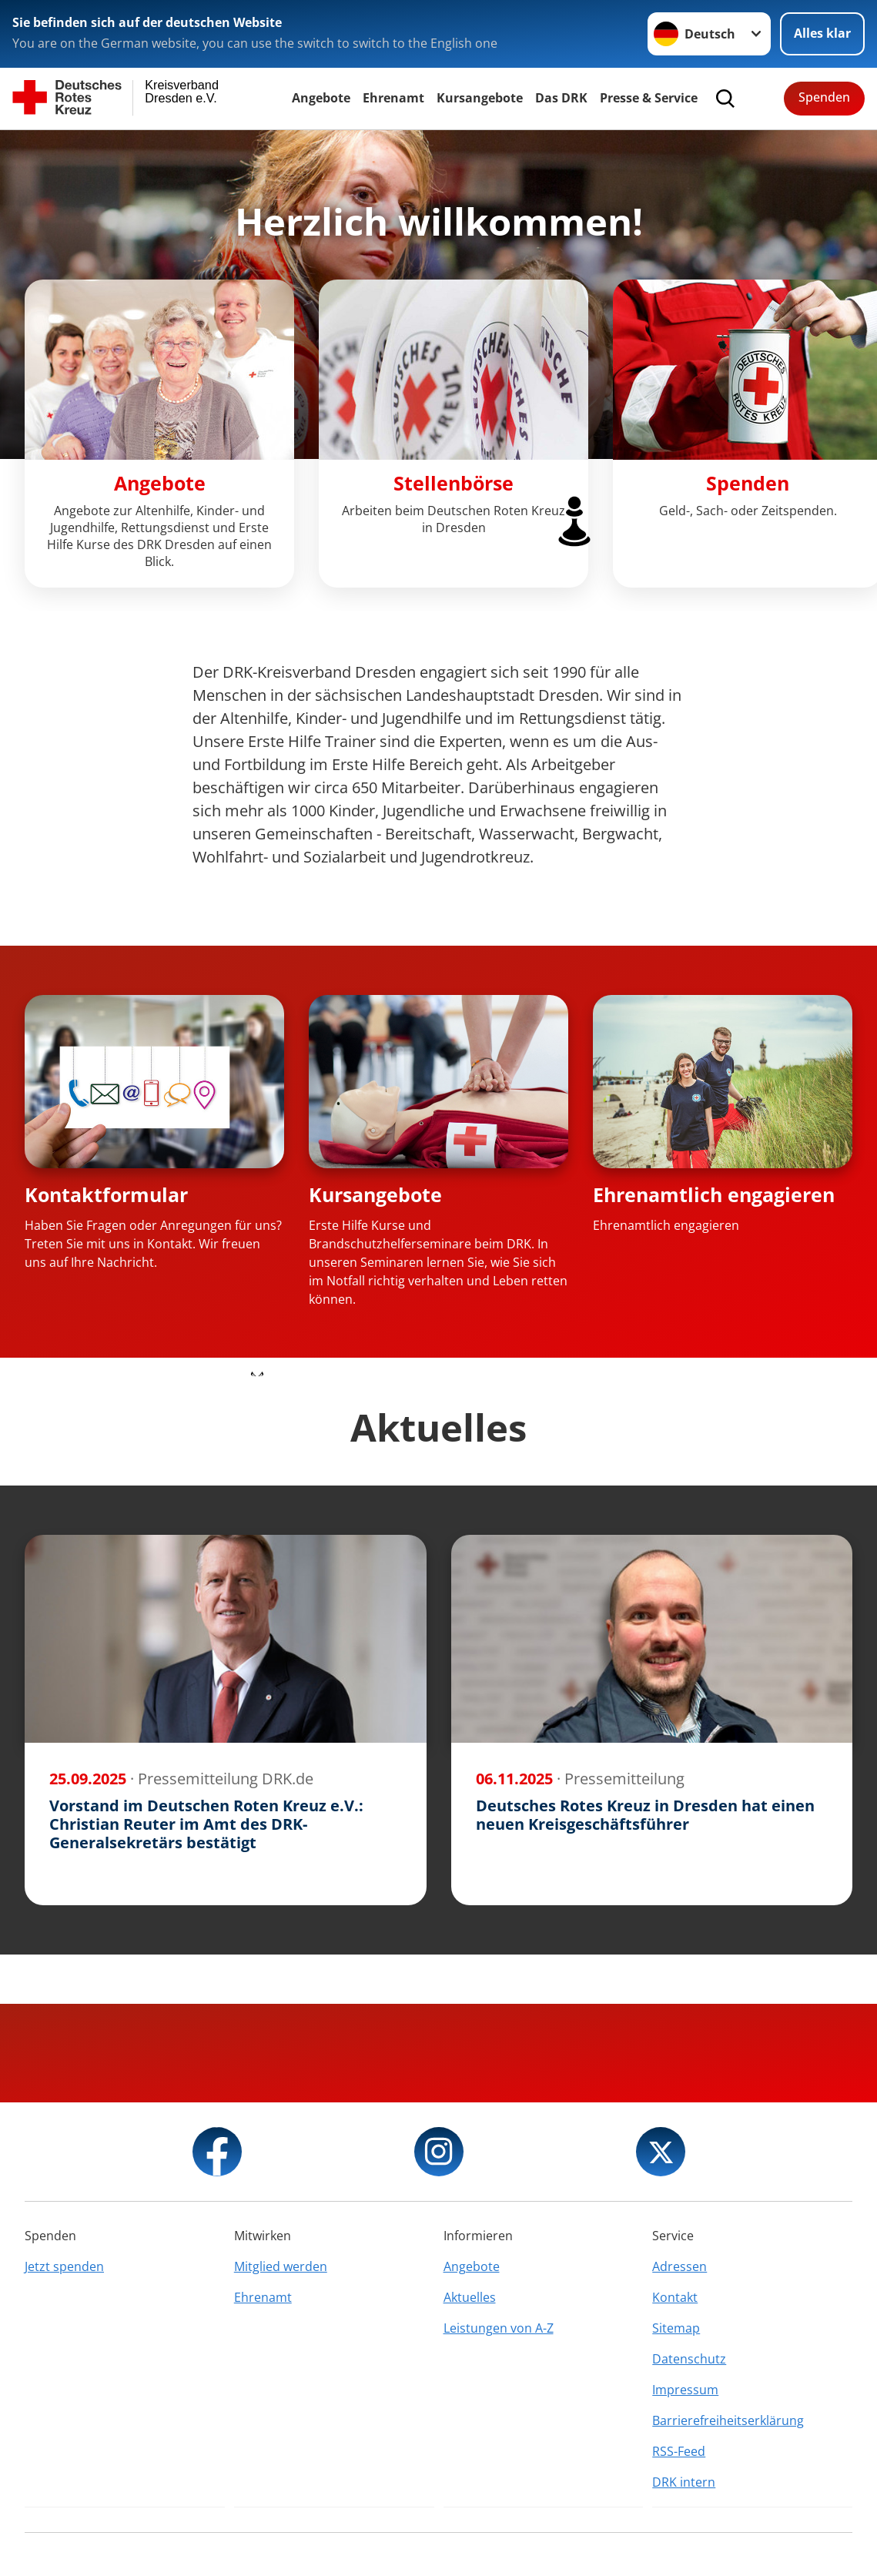 Image resolution: width=877 pixels, height=2576 pixels. I want to click on start a new chess game, so click(574, 521).